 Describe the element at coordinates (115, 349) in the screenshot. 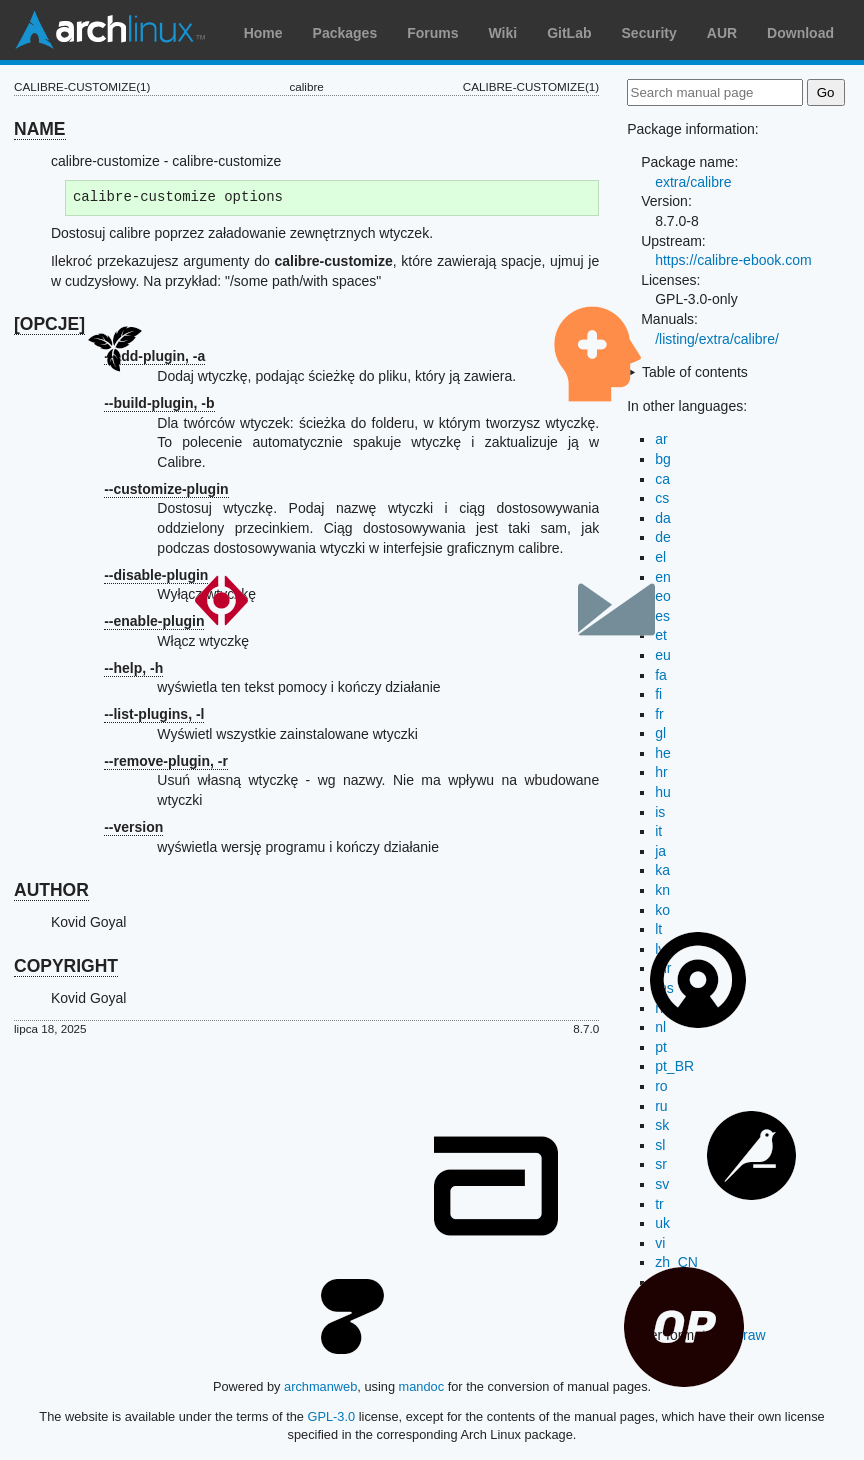

I see `open trilium notes application` at that location.